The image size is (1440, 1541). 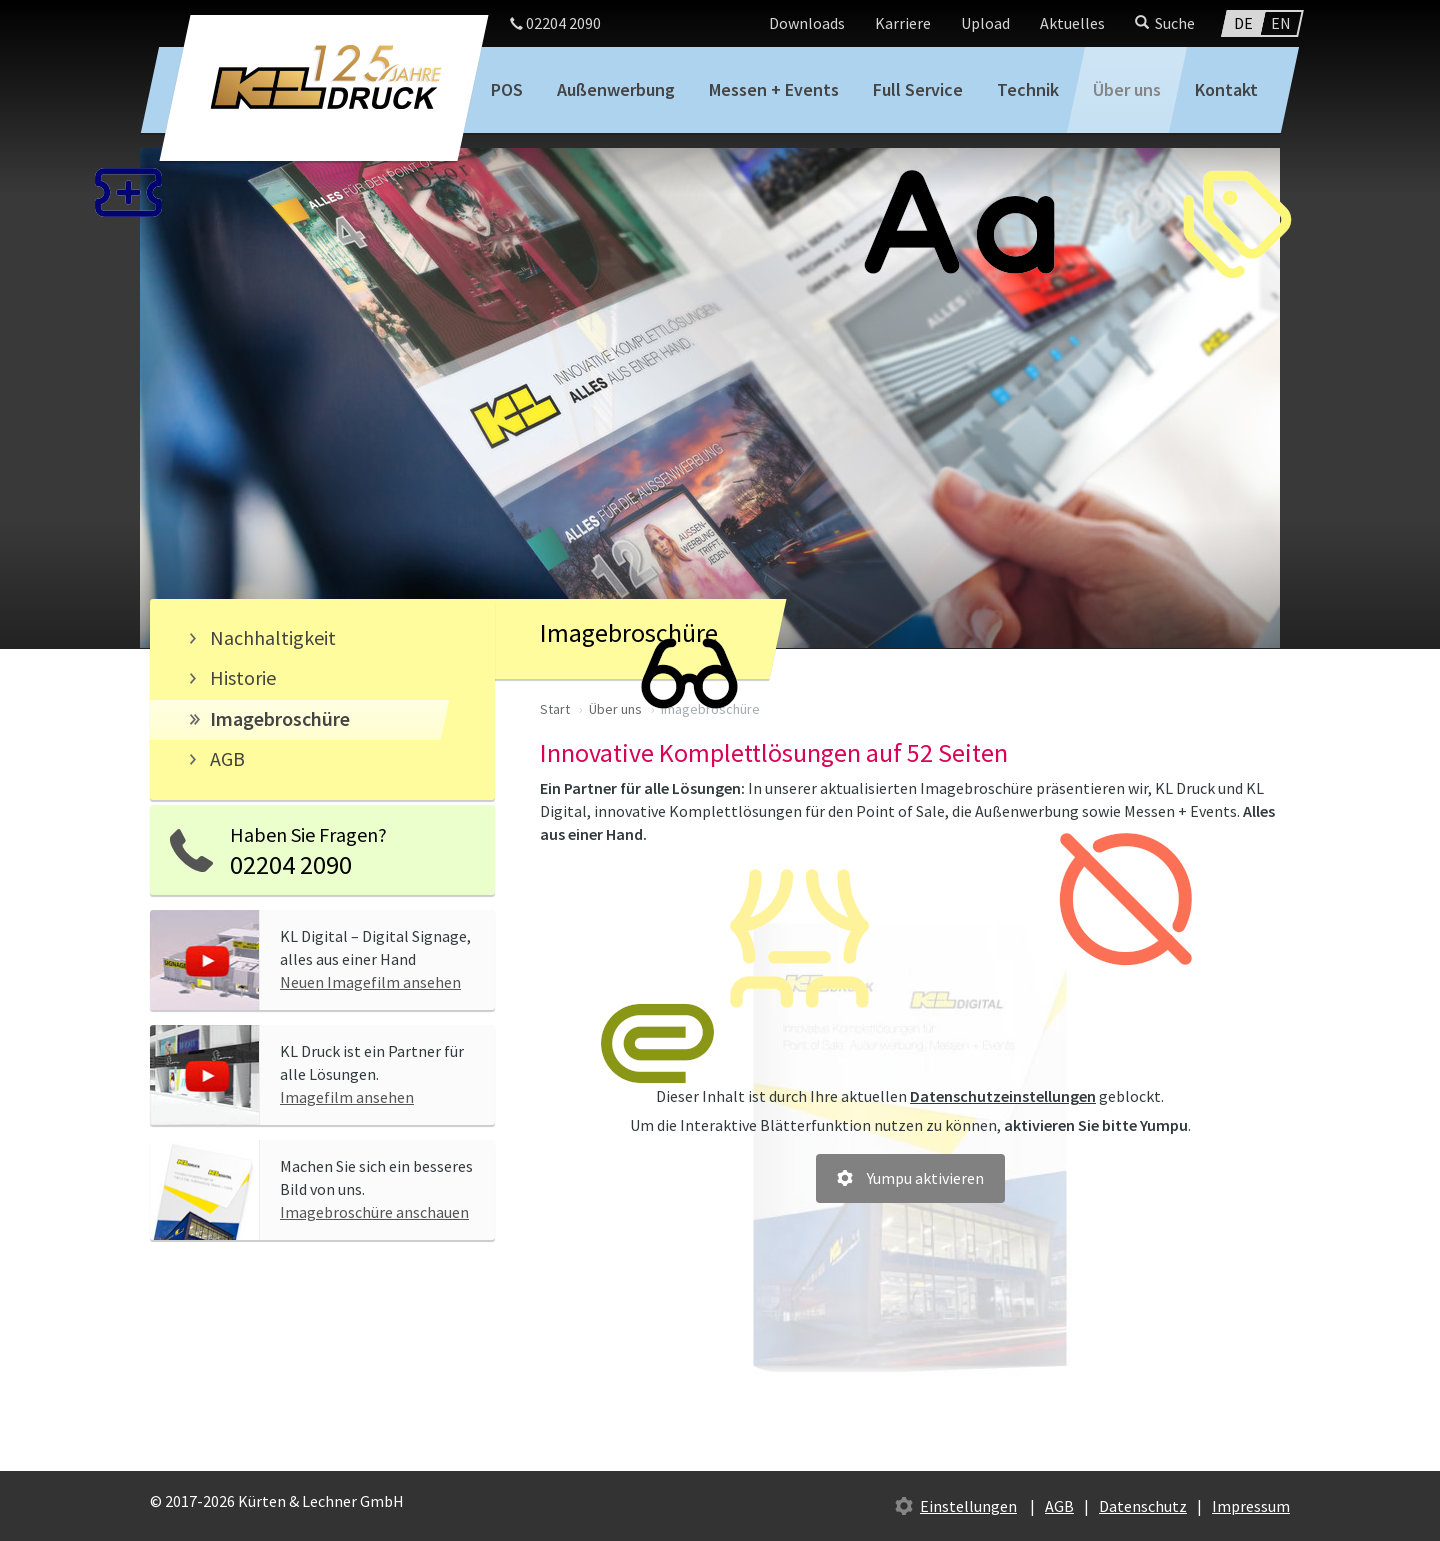 I want to click on indicates a disabled or unavailable feature, so click(x=1126, y=899).